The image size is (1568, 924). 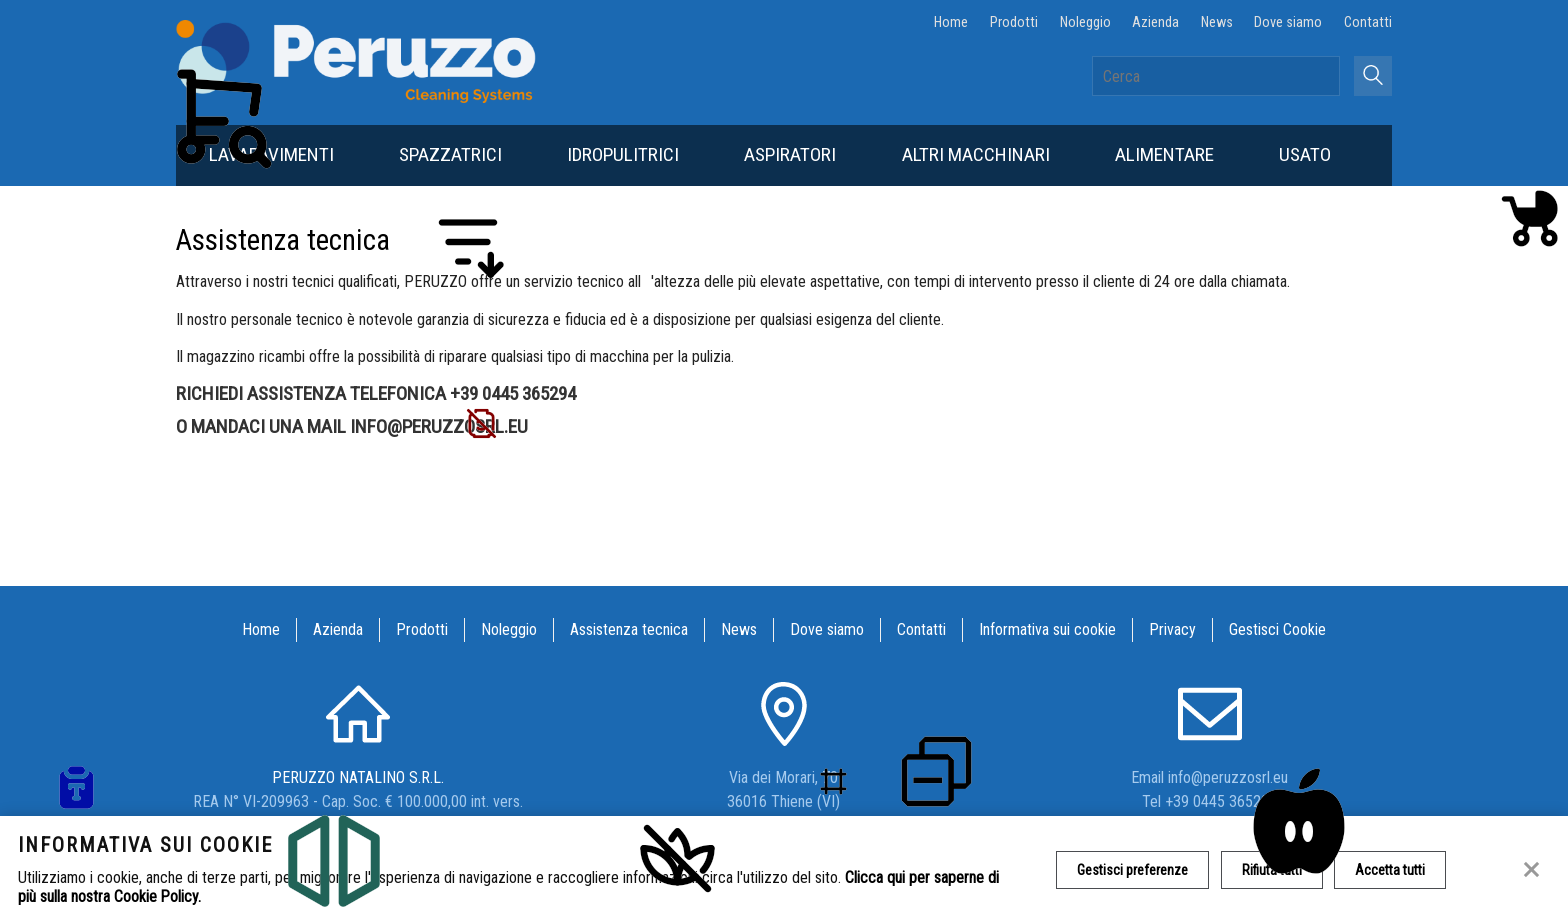 What do you see at coordinates (76, 787) in the screenshot?
I see `access copied text formatting options` at bounding box center [76, 787].